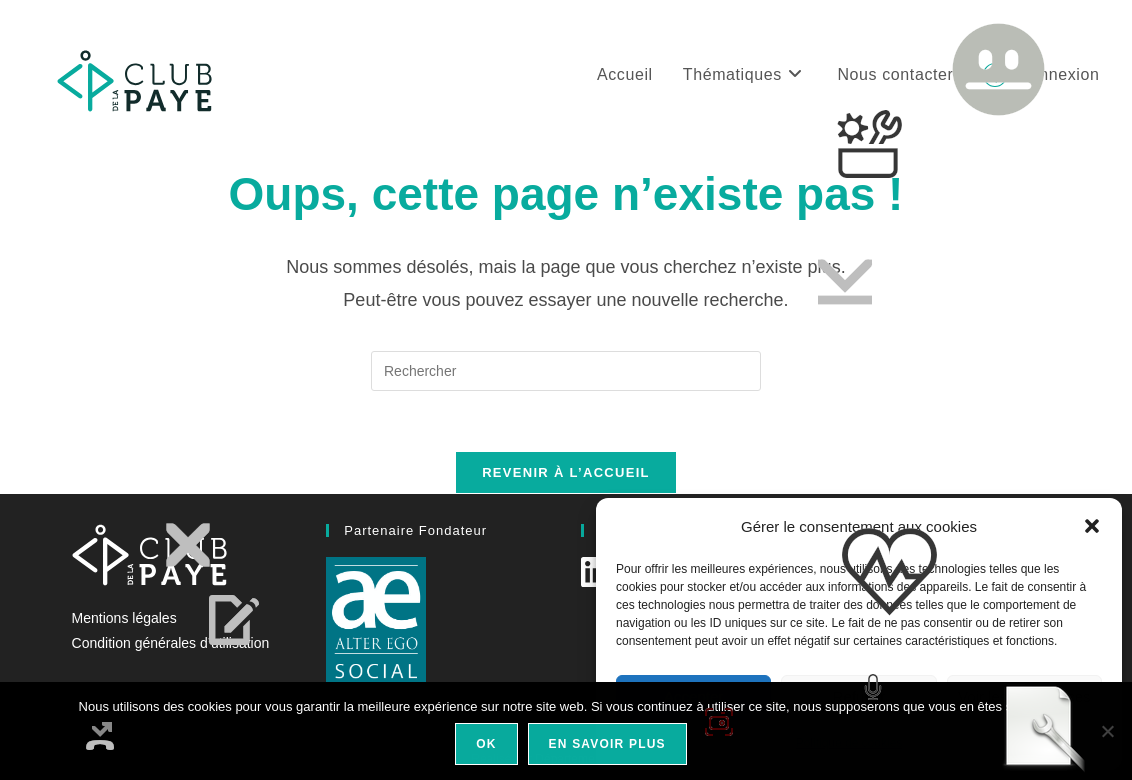 The width and height of the screenshot is (1132, 780). What do you see at coordinates (845, 282) in the screenshot?
I see `scroll to bottom of page or list` at bounding box center [845, 282].